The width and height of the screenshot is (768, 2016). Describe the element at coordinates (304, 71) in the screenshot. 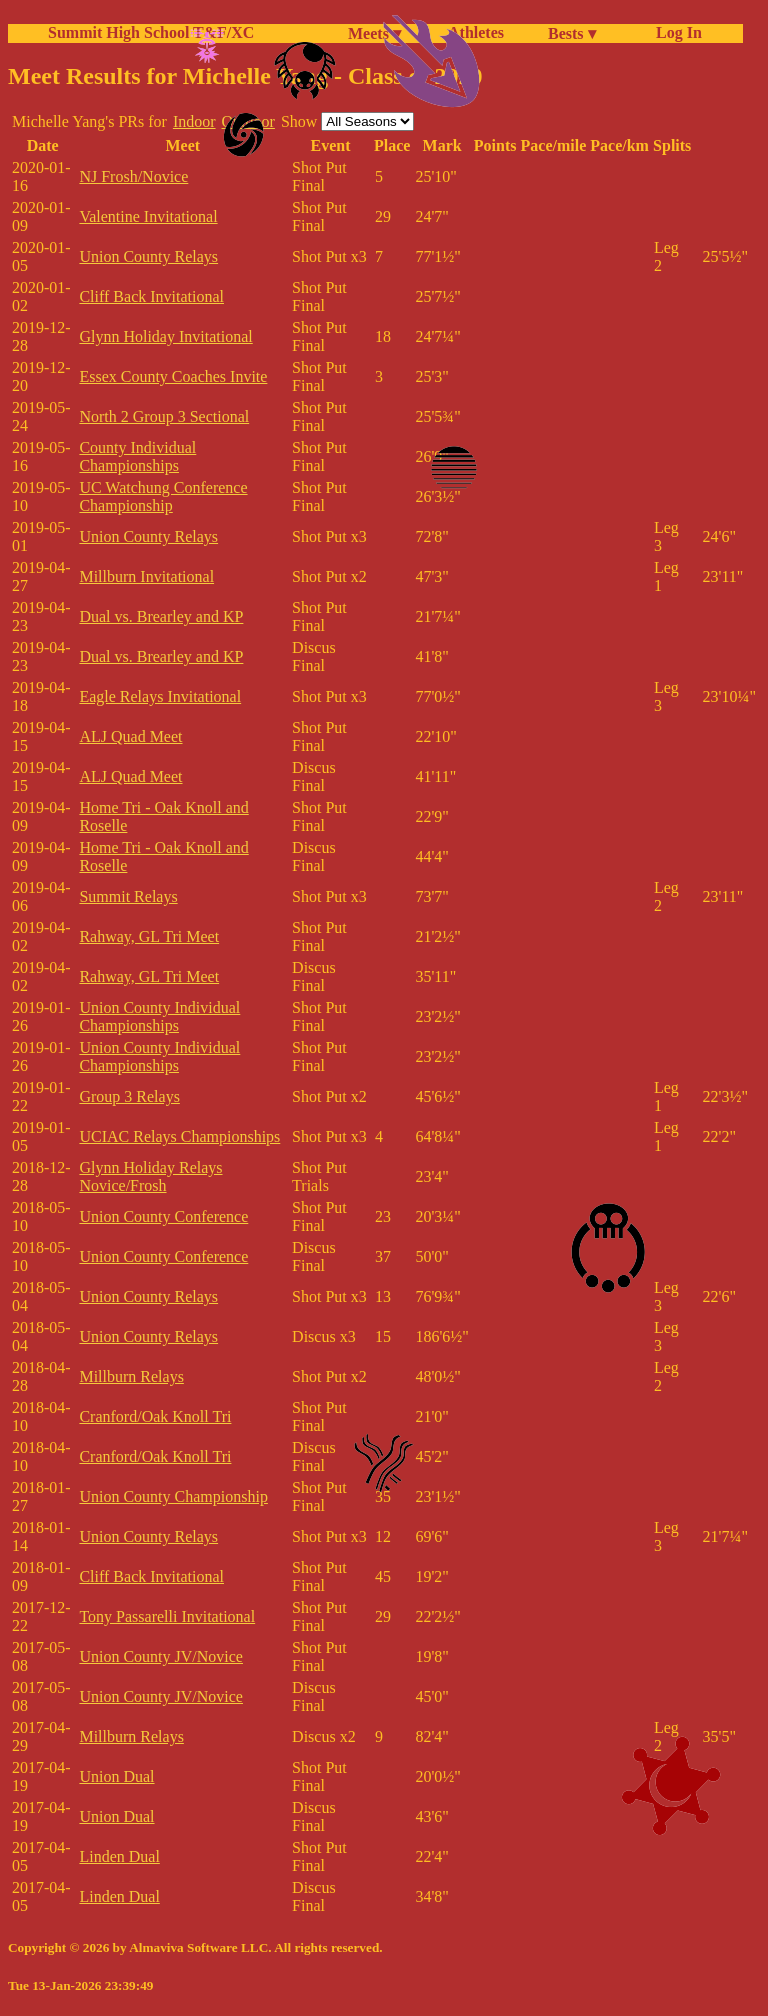

I see `indicates a tick or mite creature in a game context` at that location.